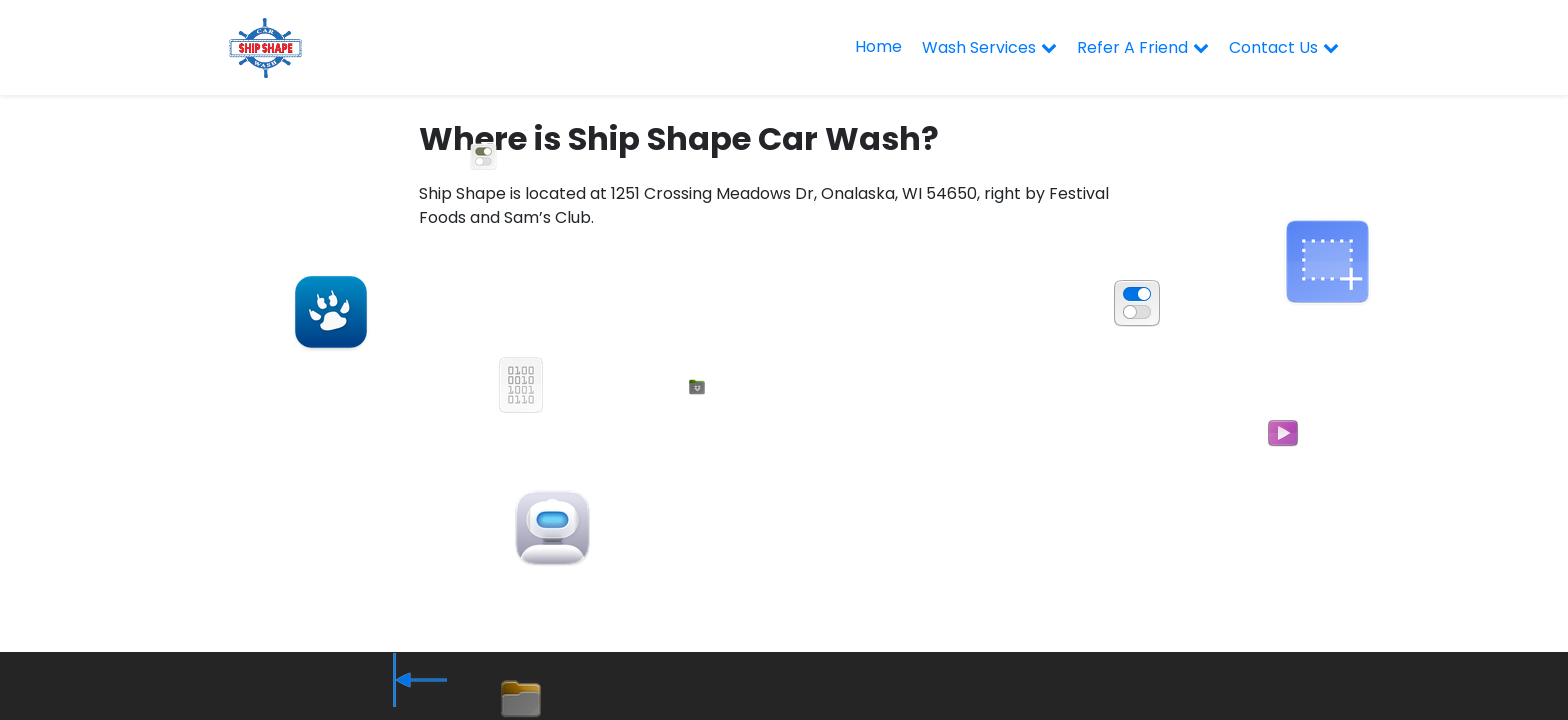 The width and height of the screenshot is (1568, 720). I want to click on open Automator app for macOS, so click(552, 527).